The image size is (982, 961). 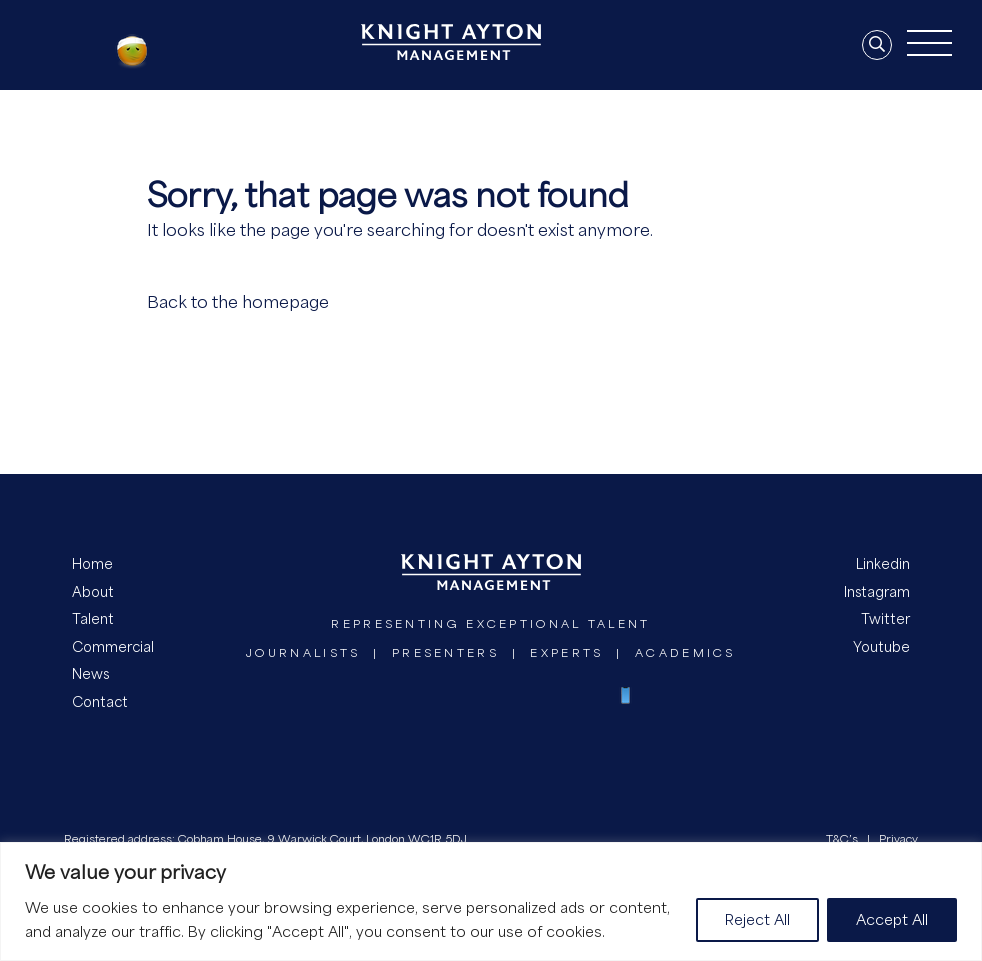 What do you see at coordinates (625, 695) in the screenshot?
I see `iPhone 12 mini device icon` at bounding box center [625, 695].